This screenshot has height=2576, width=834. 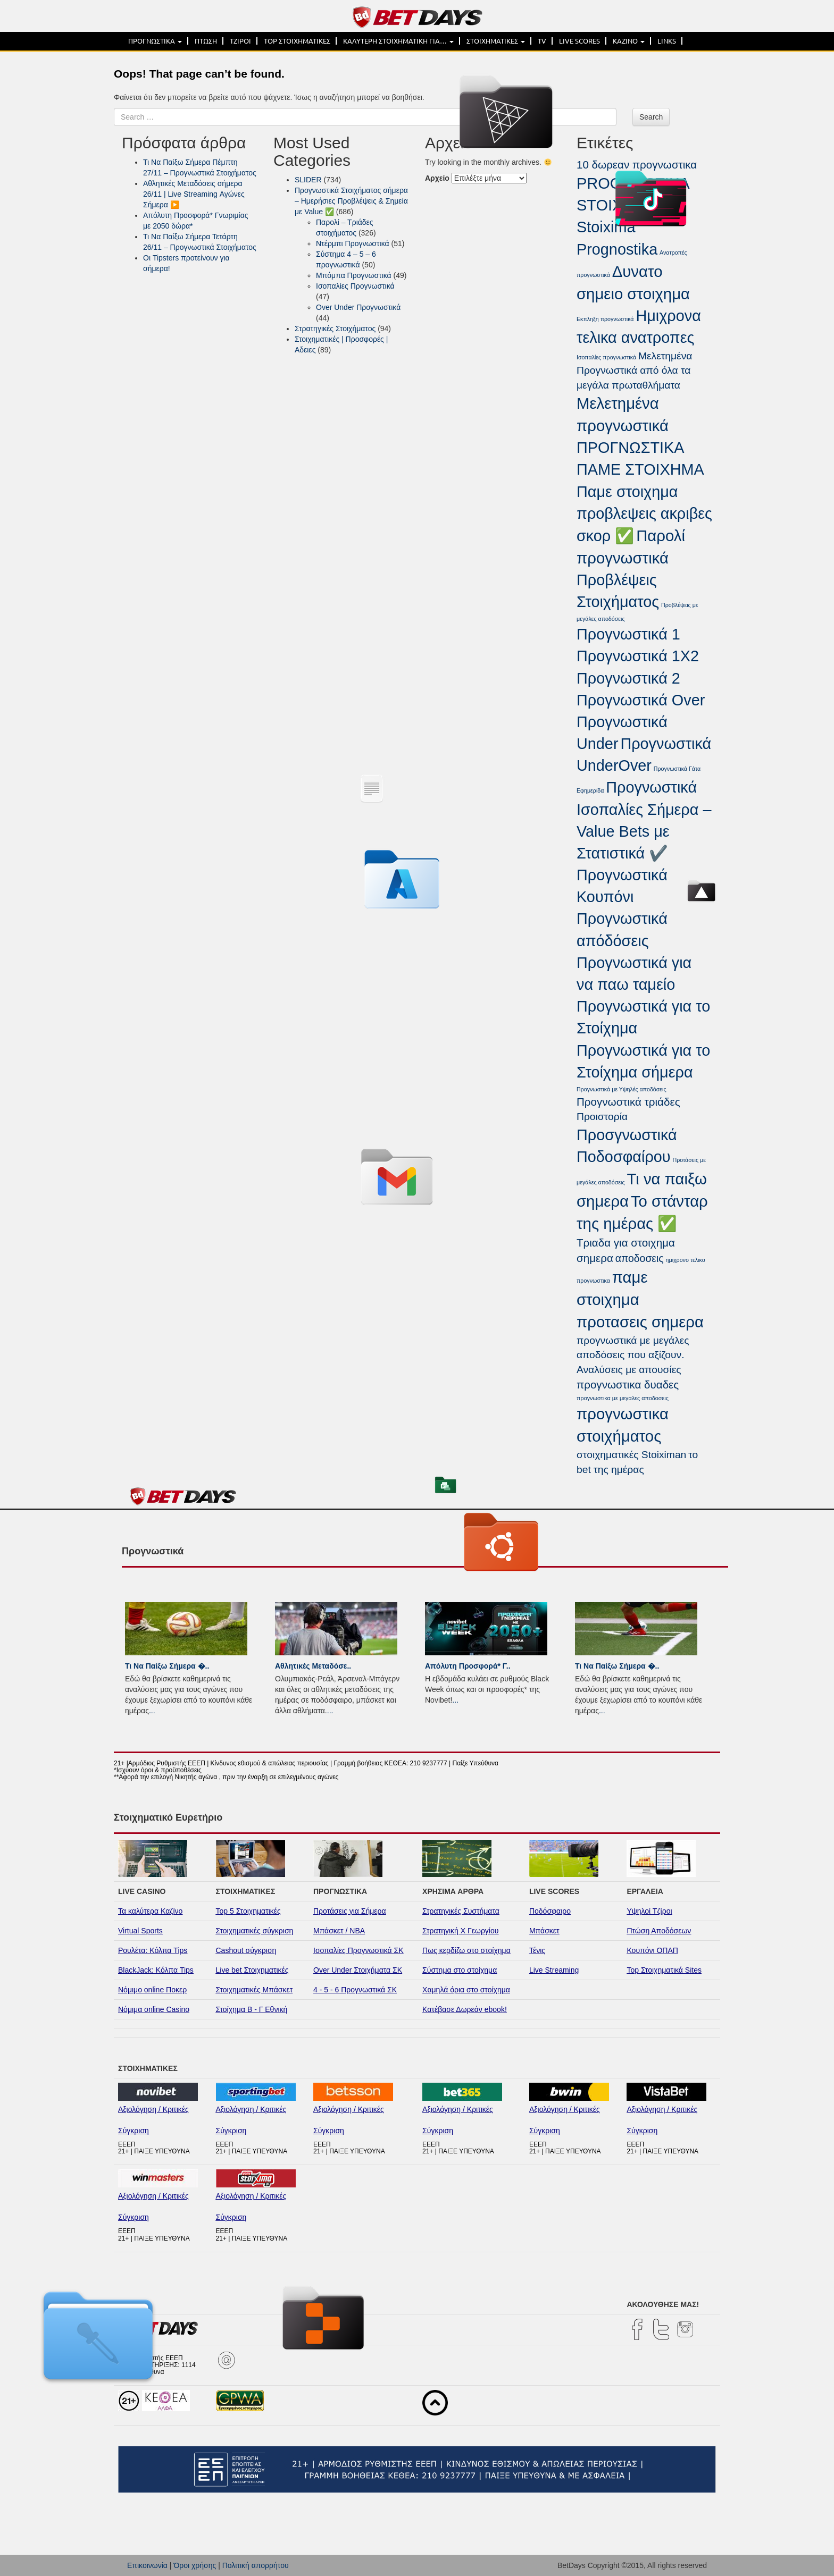 What do you see at coordinates (501, 1544) in the screenshot?
I see `open ubuntu system folder` at bounding box center [501, 1544].